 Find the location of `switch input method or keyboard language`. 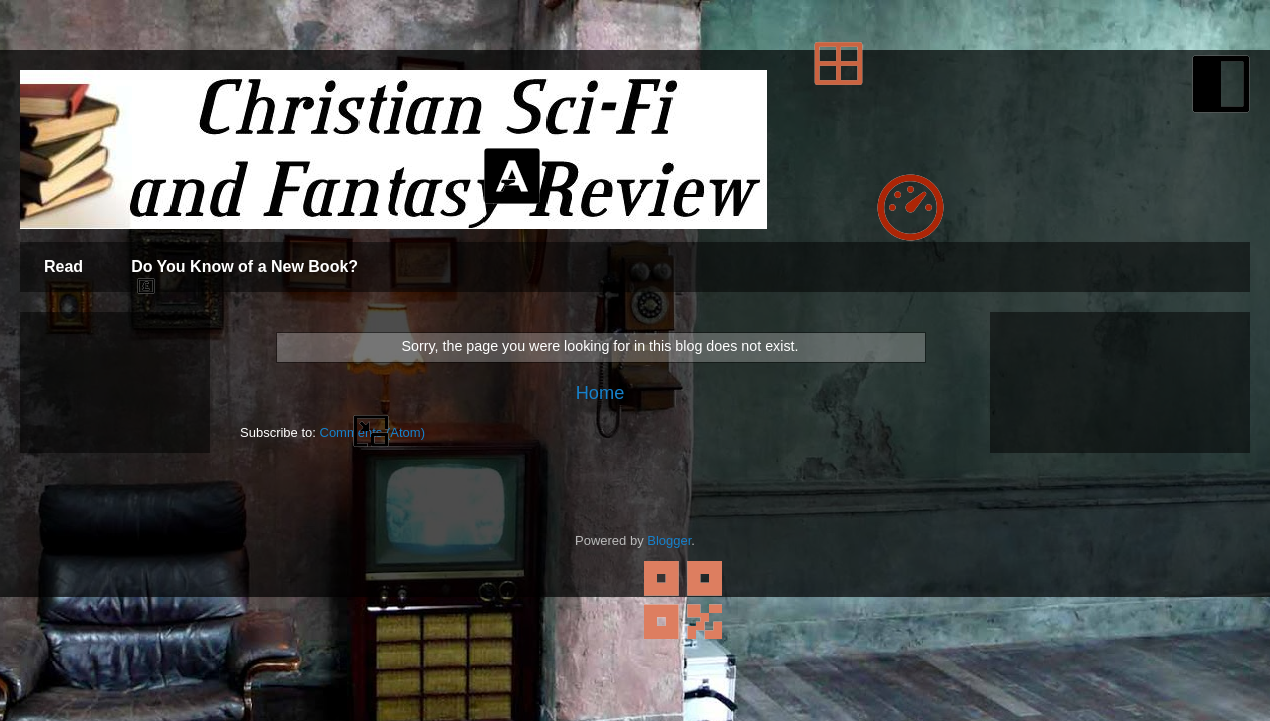

switch input method or keyboard language is located at coordinates (512, 176).